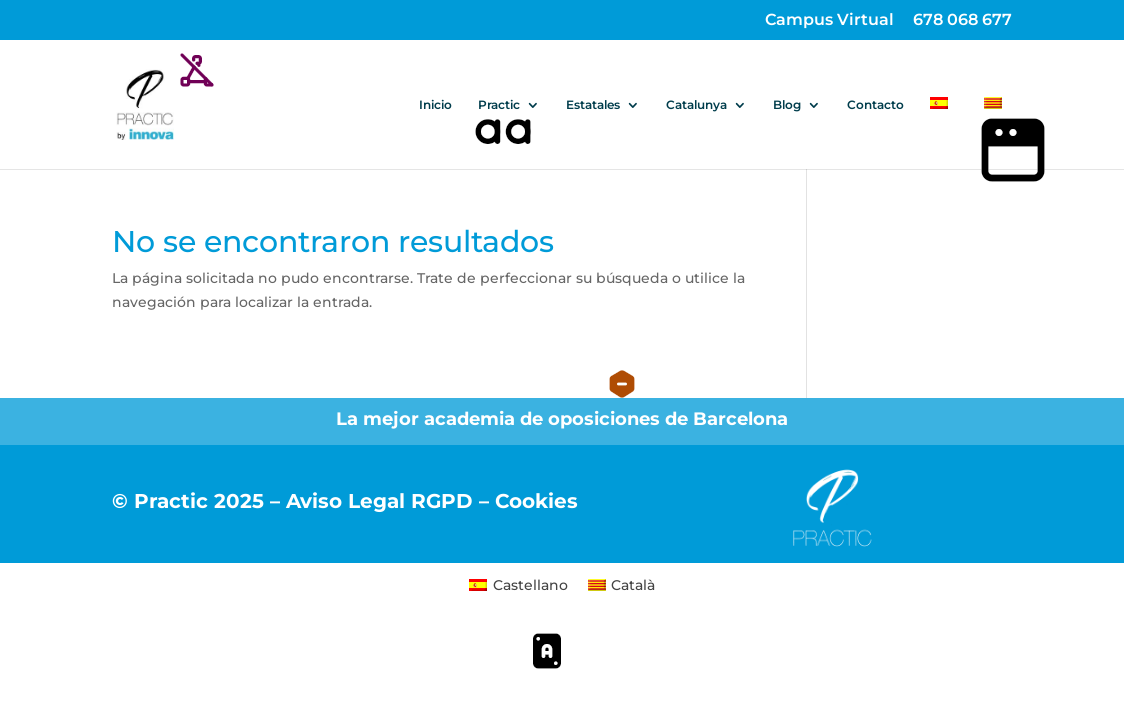 This screenshot has height=720, width=1124. Describe the element at coordinates (503, 122) in the screenshot. I see `switch text to lowercase` at that location.